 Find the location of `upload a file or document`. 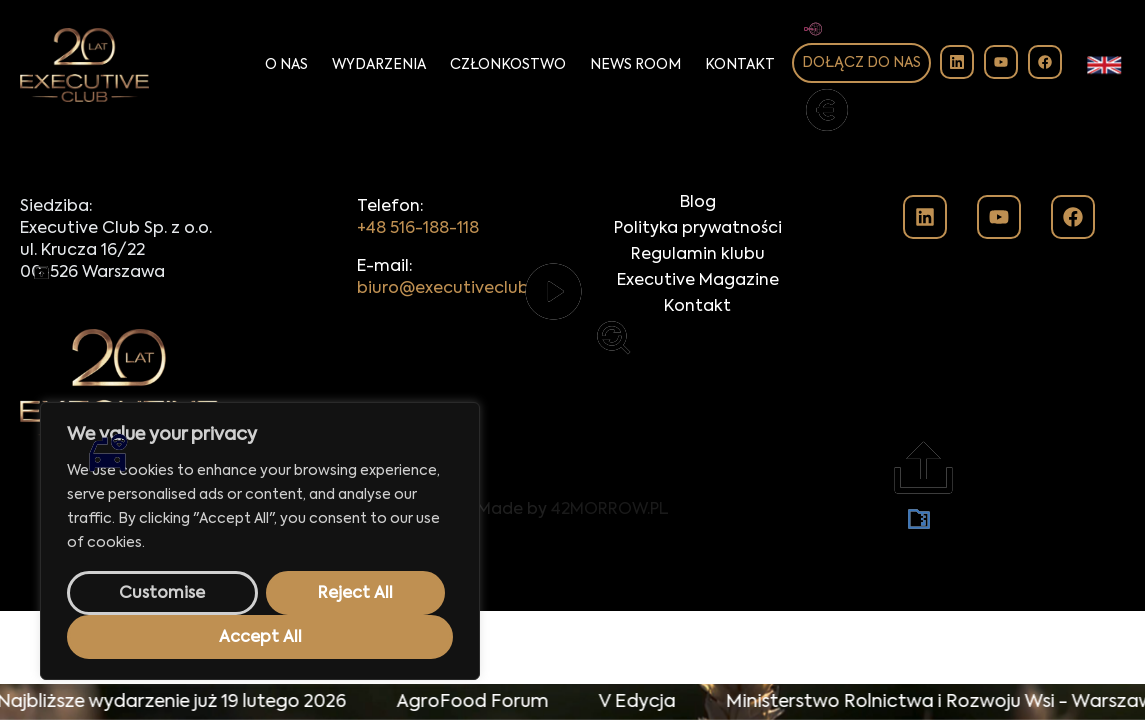

upload a file or document is located at coordinates (923, 467).